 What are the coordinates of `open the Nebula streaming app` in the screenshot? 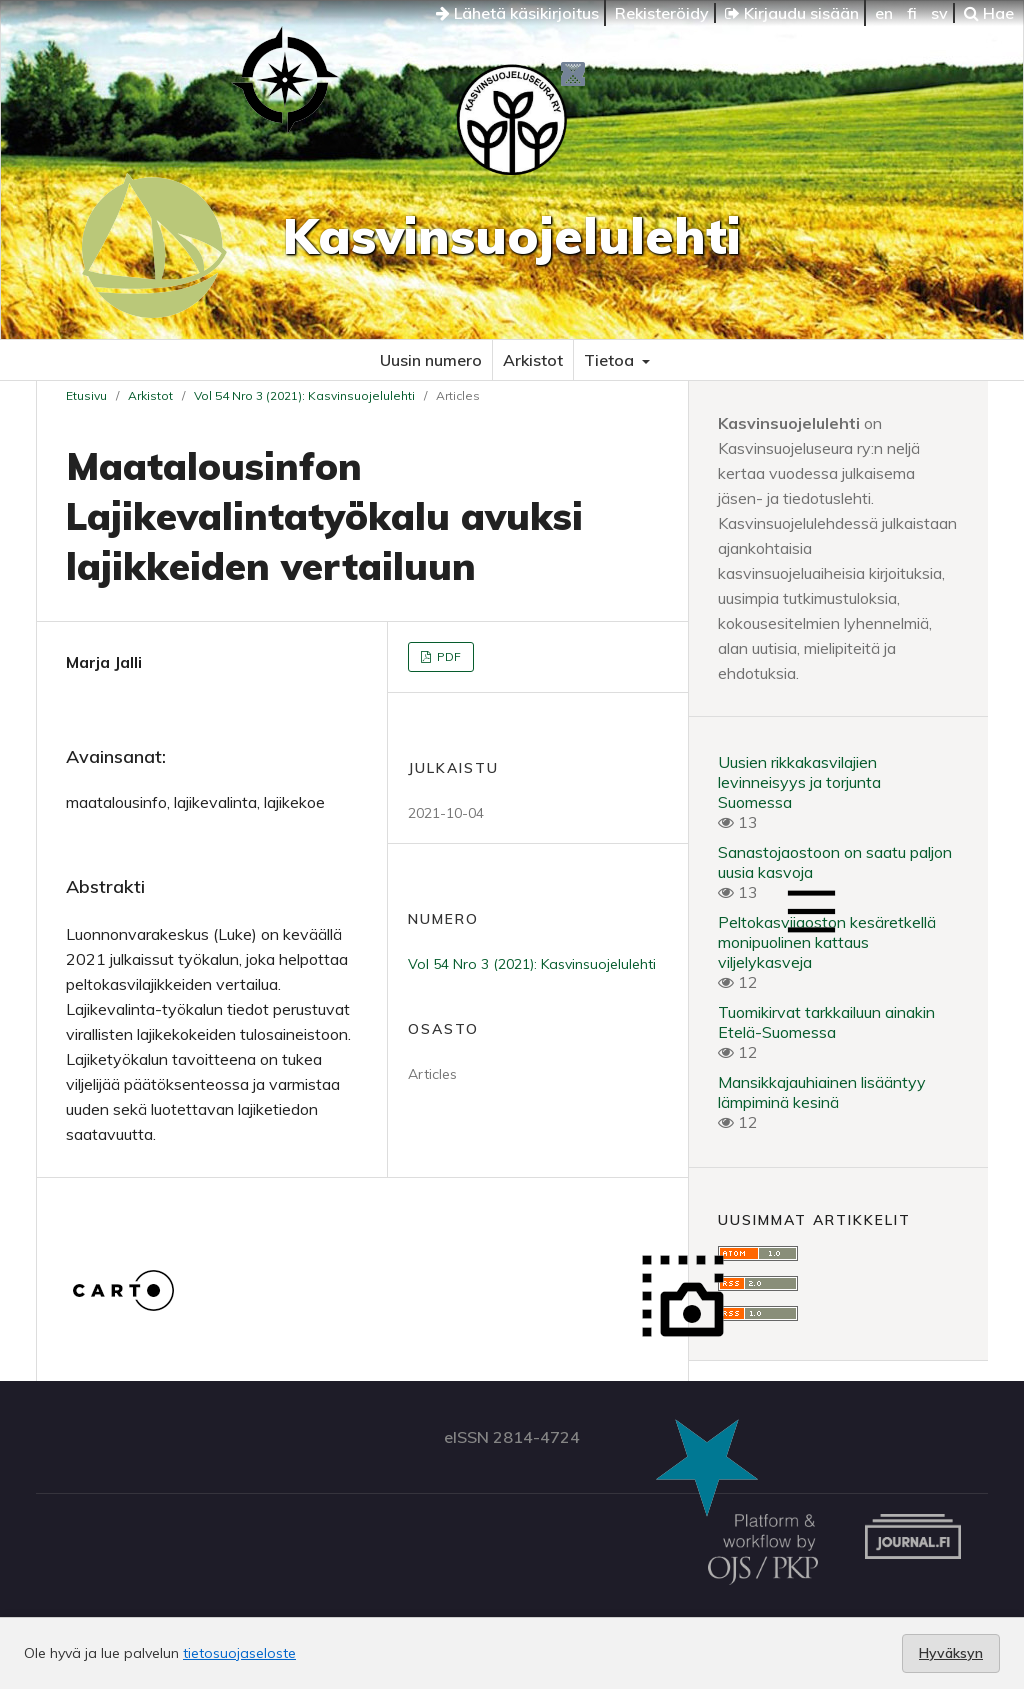 It's located at (707, 1468).